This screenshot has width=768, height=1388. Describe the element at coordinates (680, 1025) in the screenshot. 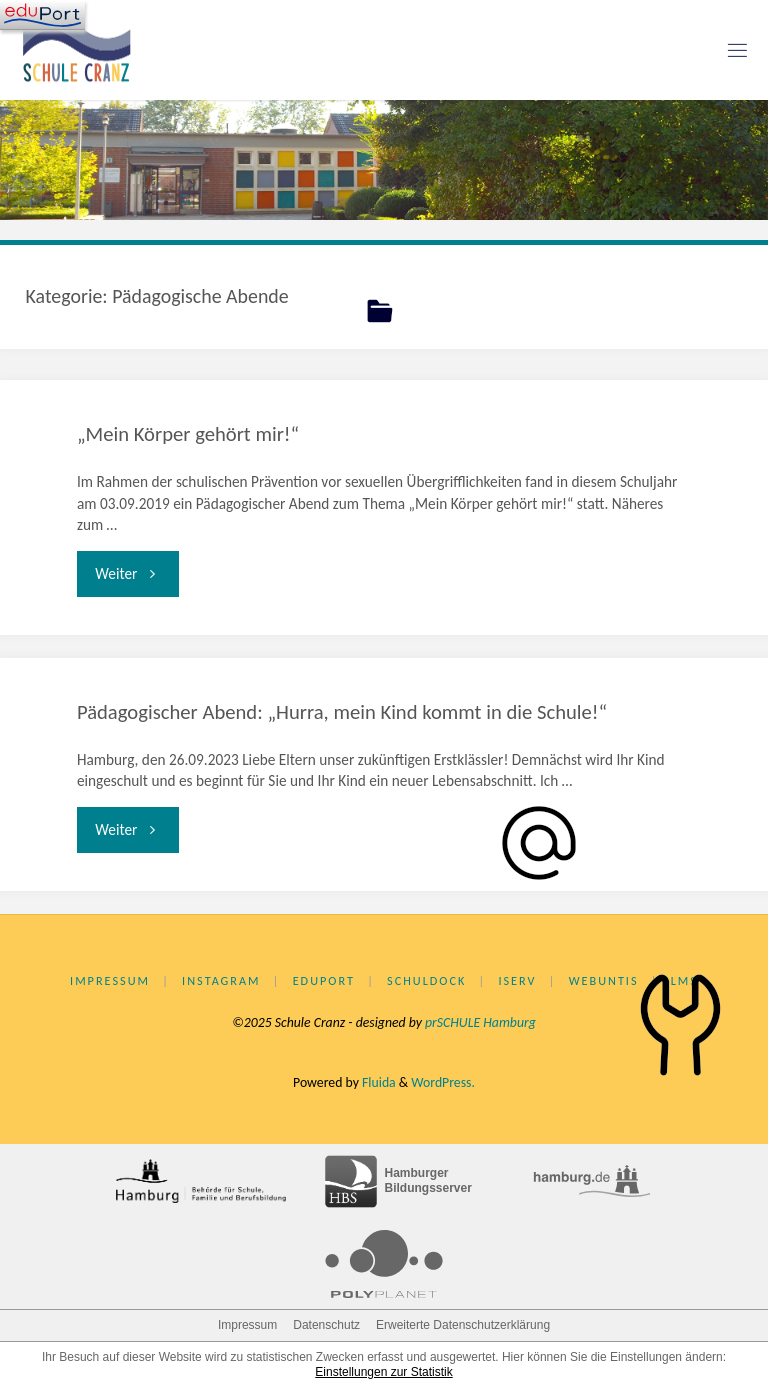

I see `access settings or configuration options` at that location.